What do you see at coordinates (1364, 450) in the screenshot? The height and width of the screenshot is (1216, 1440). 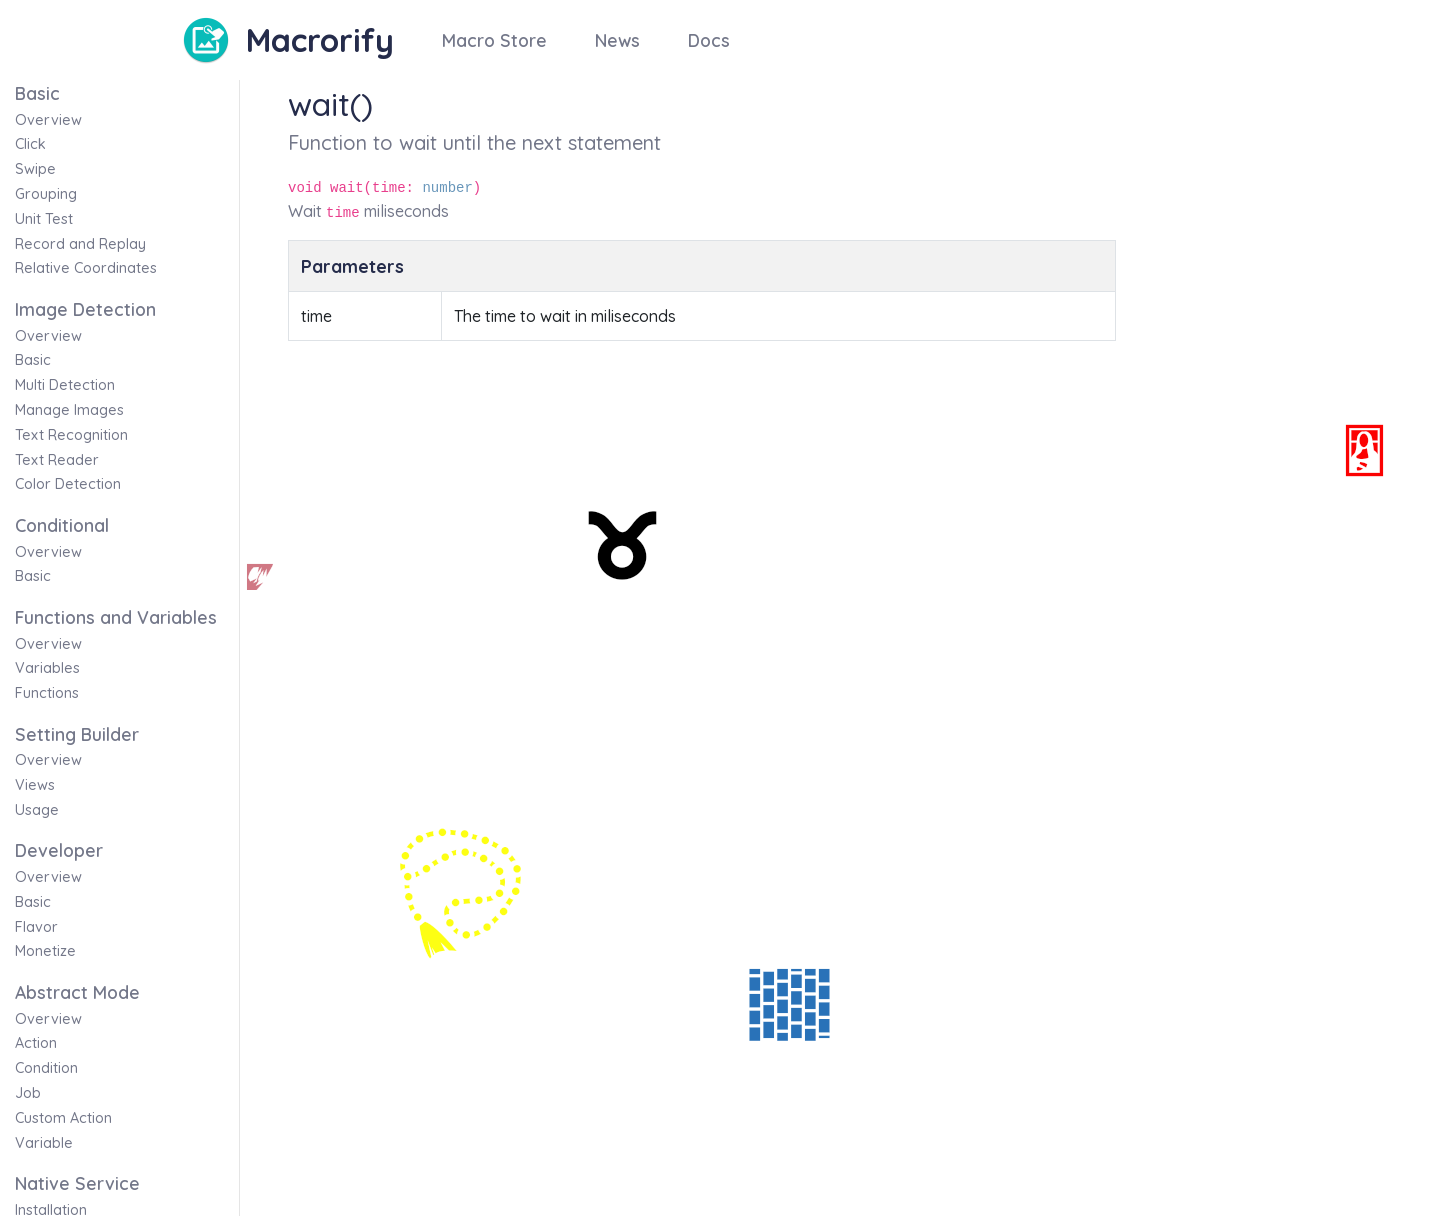 I see `view artwork or gallery` at bounding box center [1364, 450].